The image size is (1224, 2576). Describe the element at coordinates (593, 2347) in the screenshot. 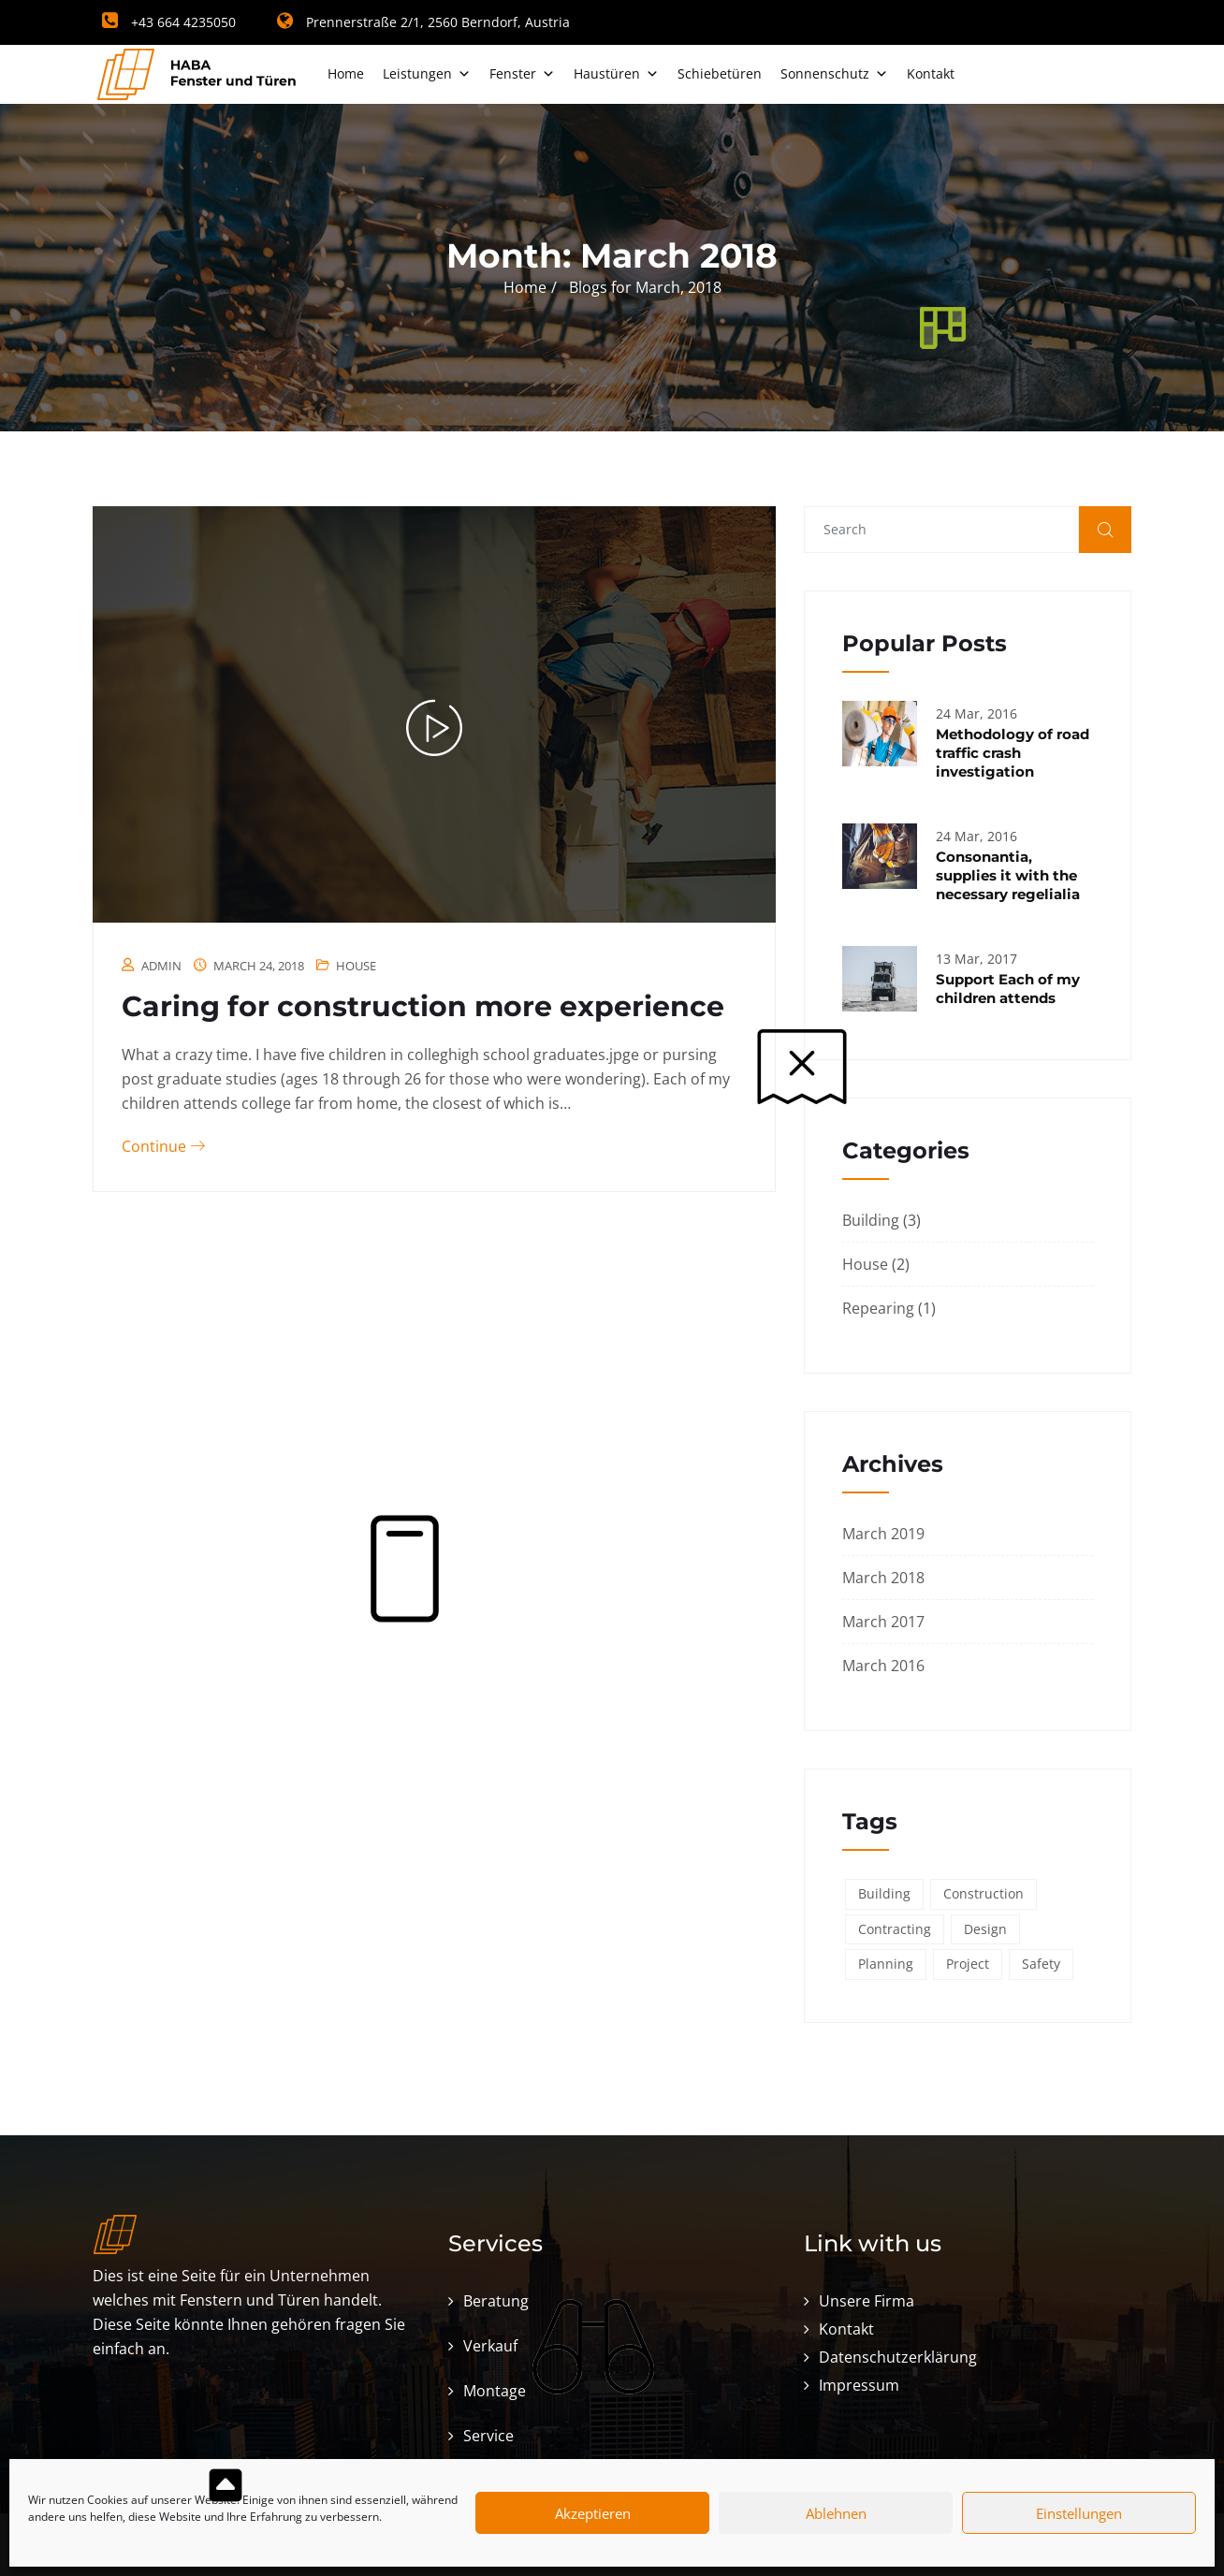

I see `search or explore content` at that location.